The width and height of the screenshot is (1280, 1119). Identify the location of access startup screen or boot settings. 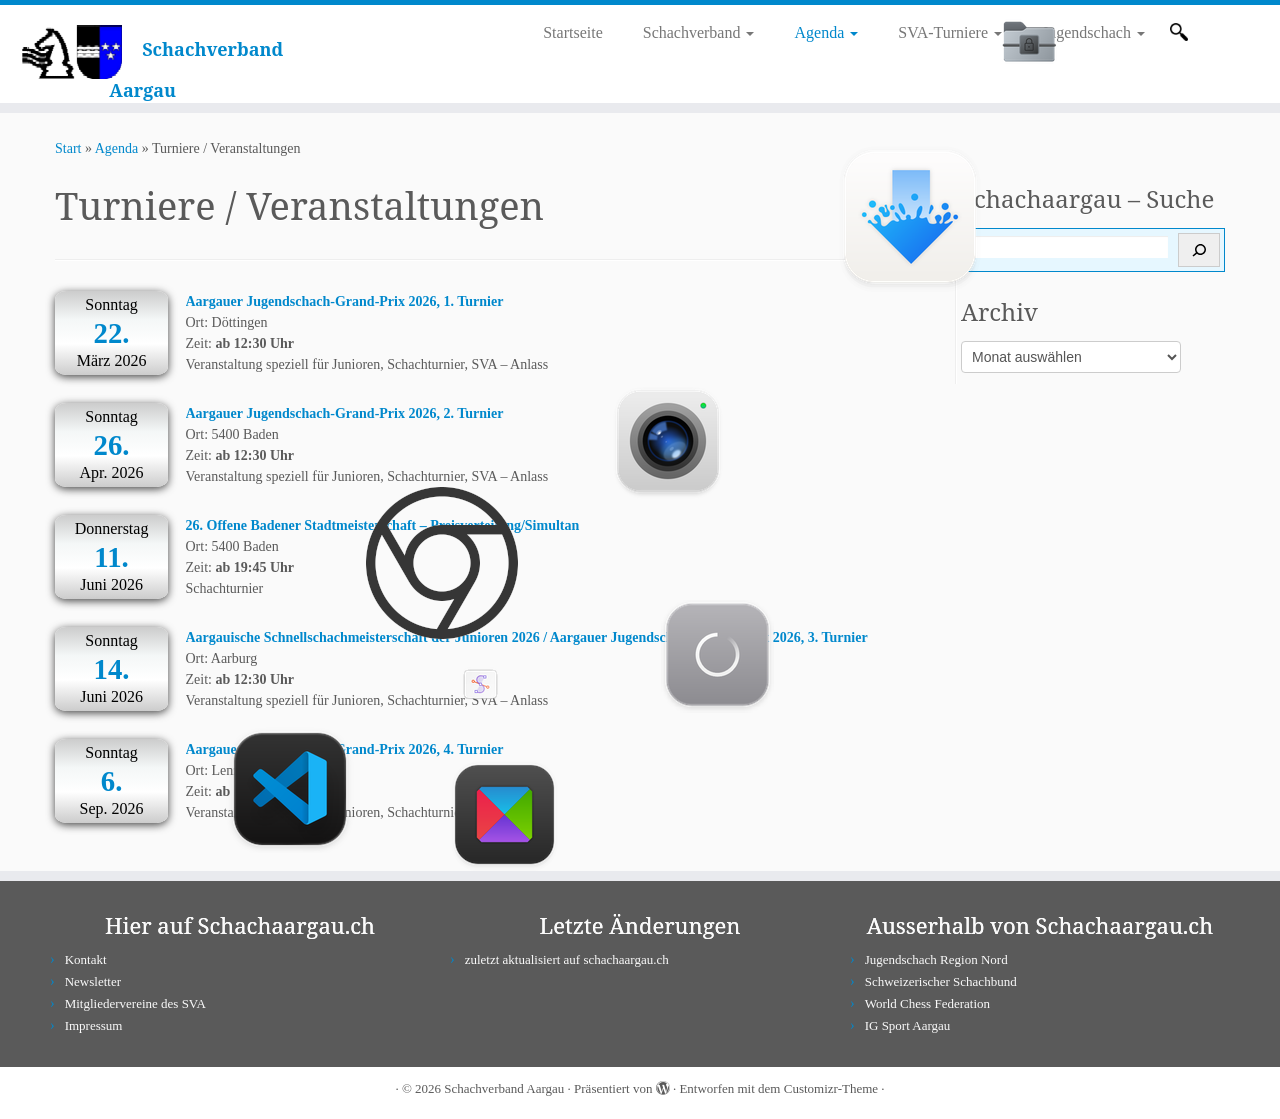
(717, 656).